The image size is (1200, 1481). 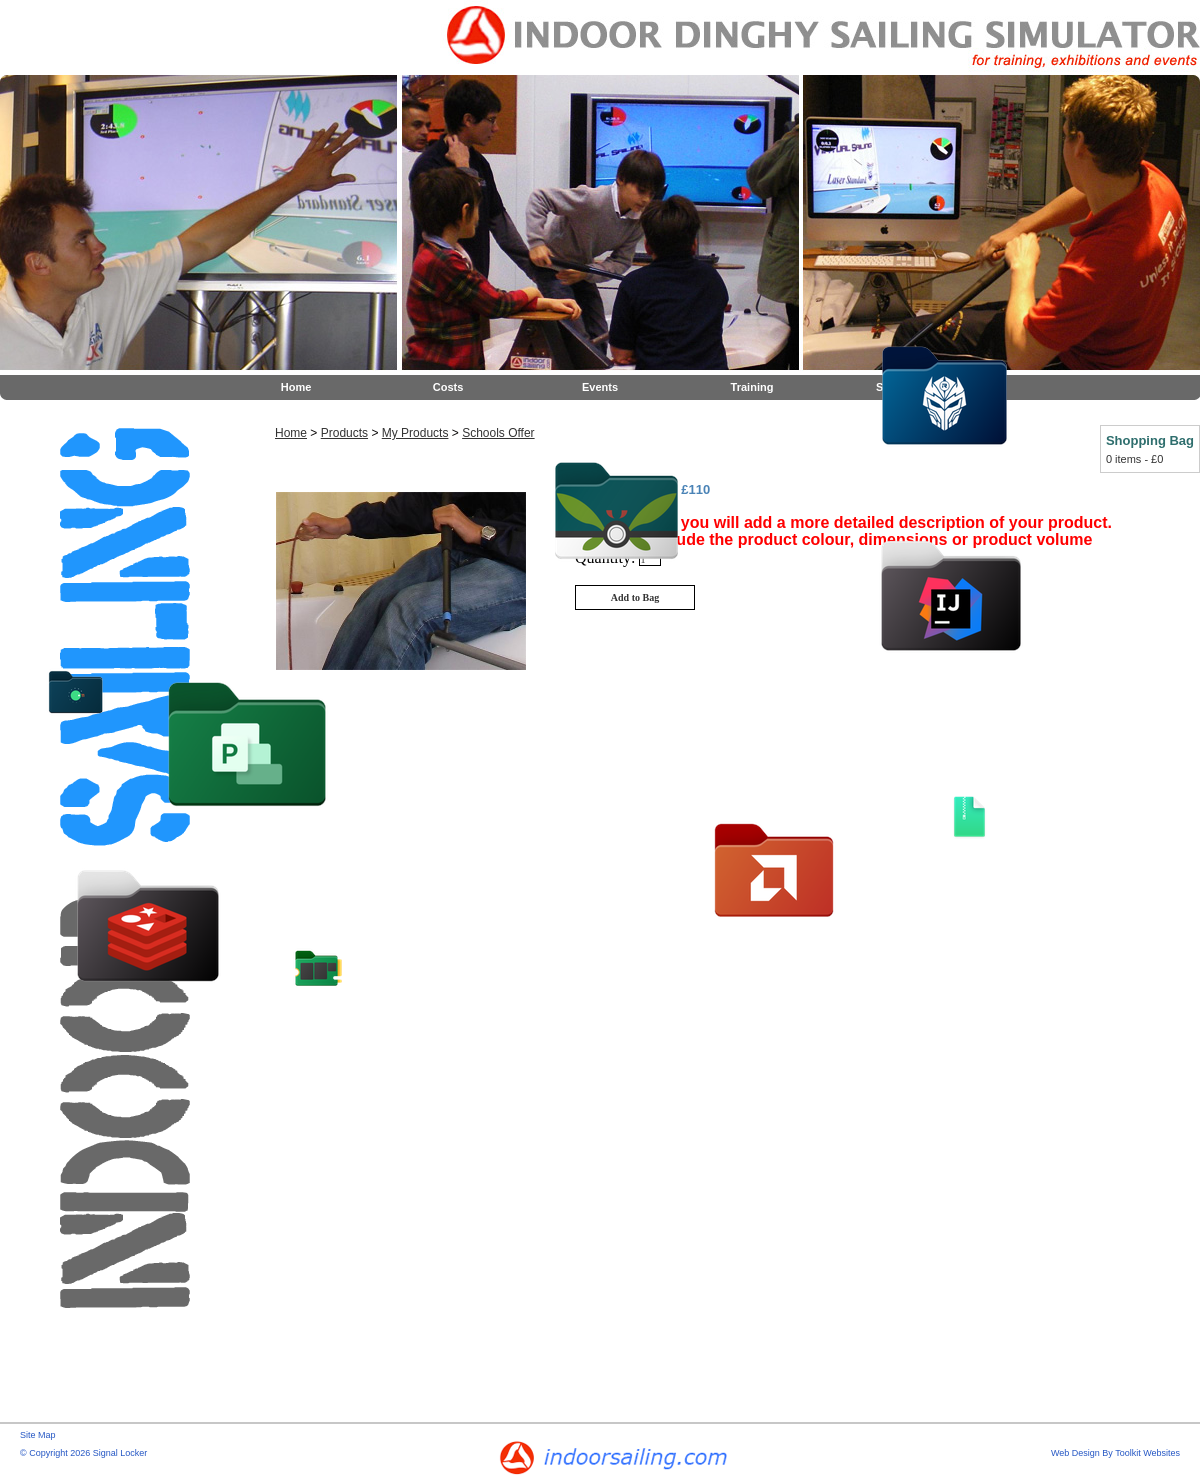 I want to click on open android 11 system folder, so click(x=75, y=693).